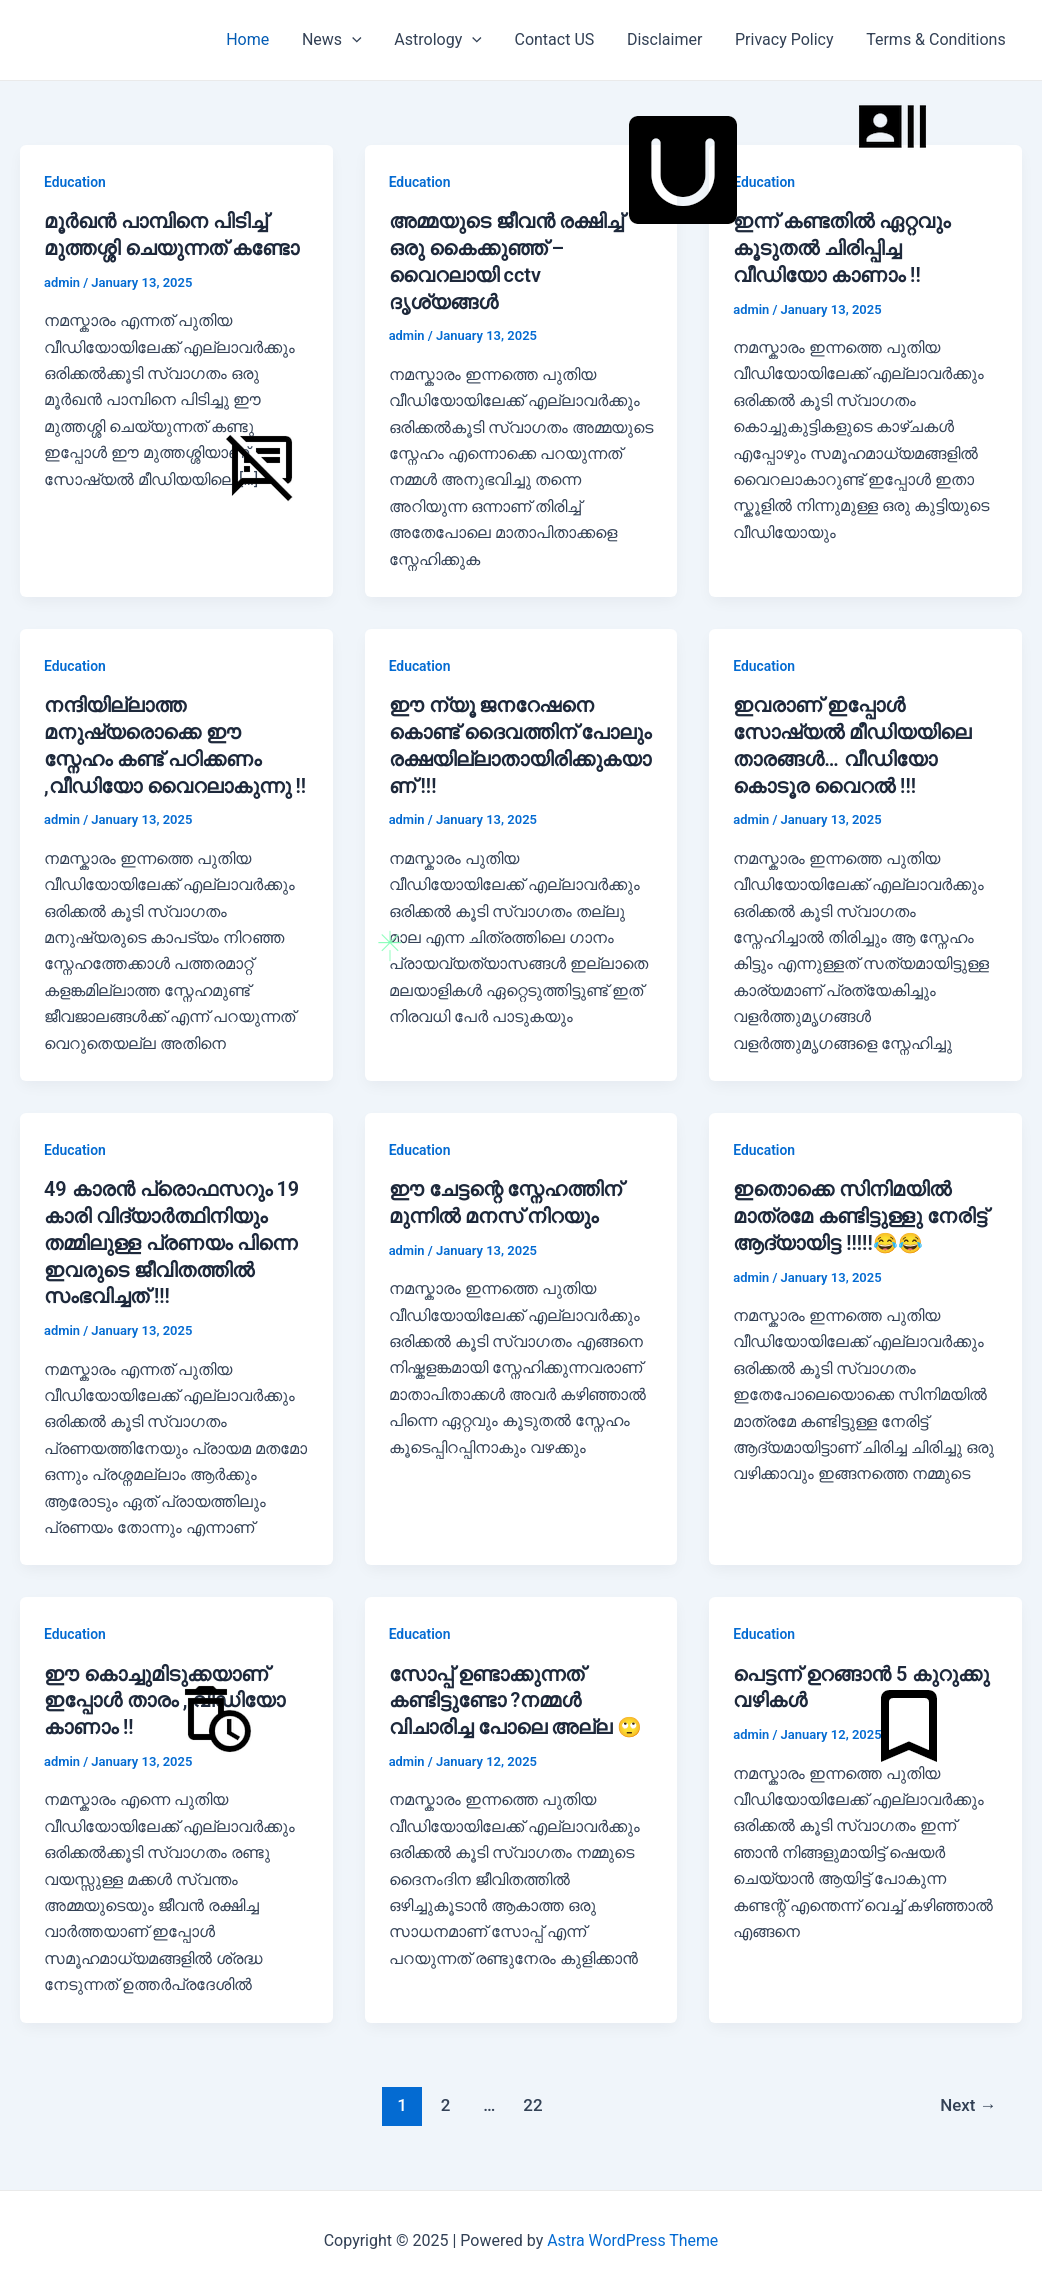 Image resolution: width=1042 pixels, height=2278 pixels. What do you see at coordinates (390, 946) in the screenshot?
I see `link to linktree profile` at bounding box center [390, 946].